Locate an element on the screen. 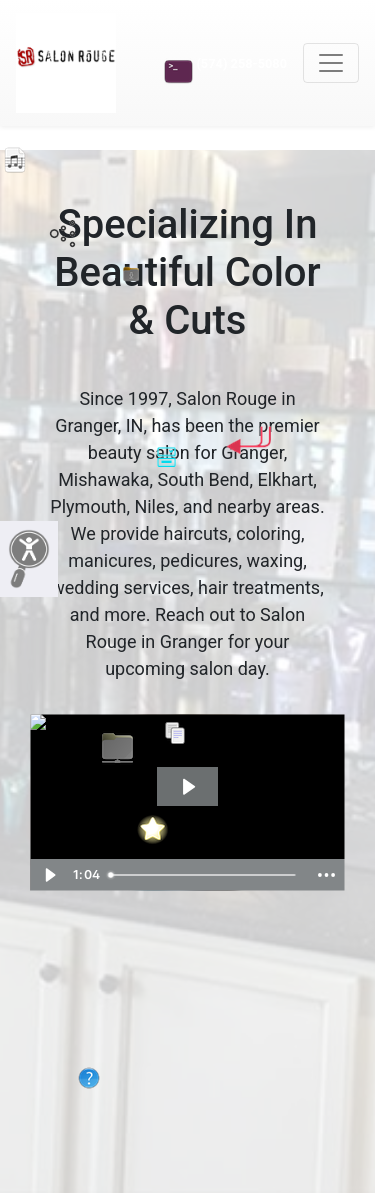 This screenshot has height=1193, width=375. access help or frequently asked questions is located at coordinates (89, 1078).